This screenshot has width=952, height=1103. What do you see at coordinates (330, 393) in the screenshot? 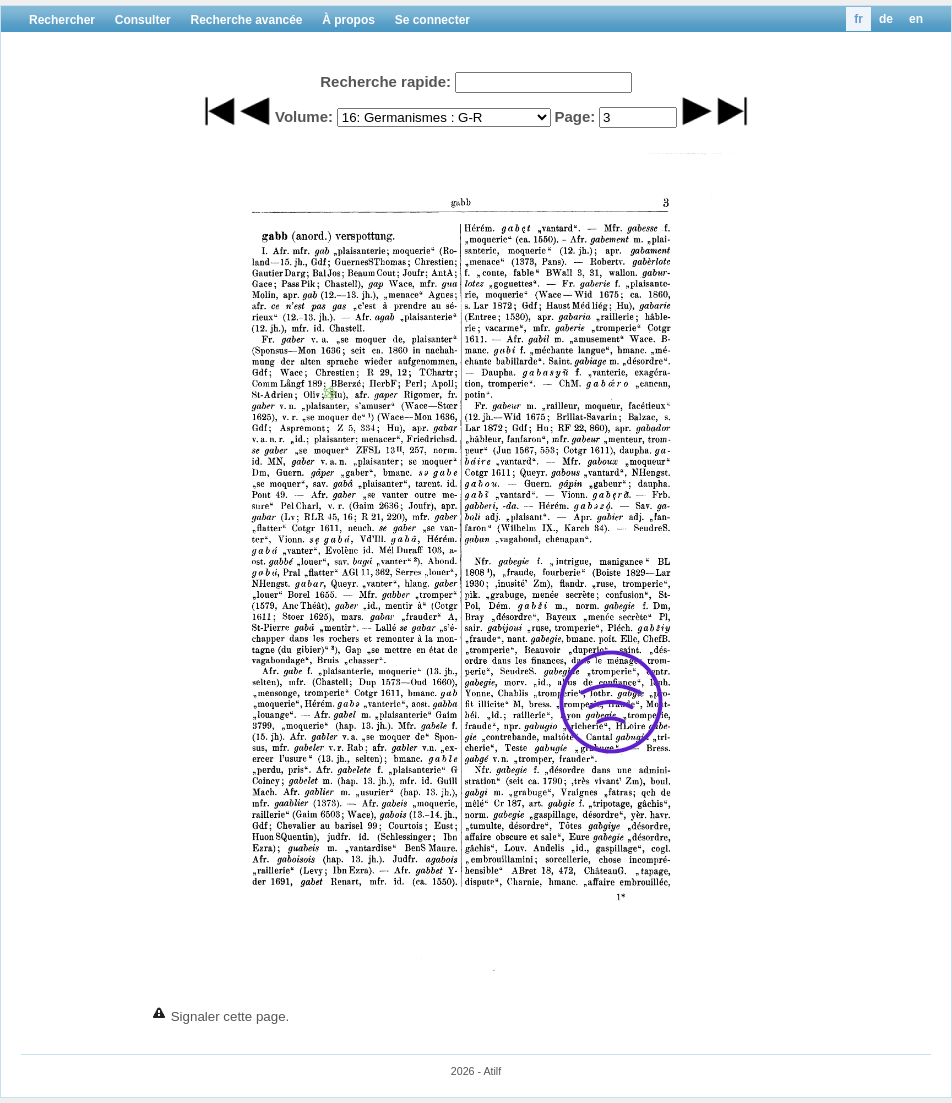
I see `connect to the fediverse network` at bounding box center [330, 393].